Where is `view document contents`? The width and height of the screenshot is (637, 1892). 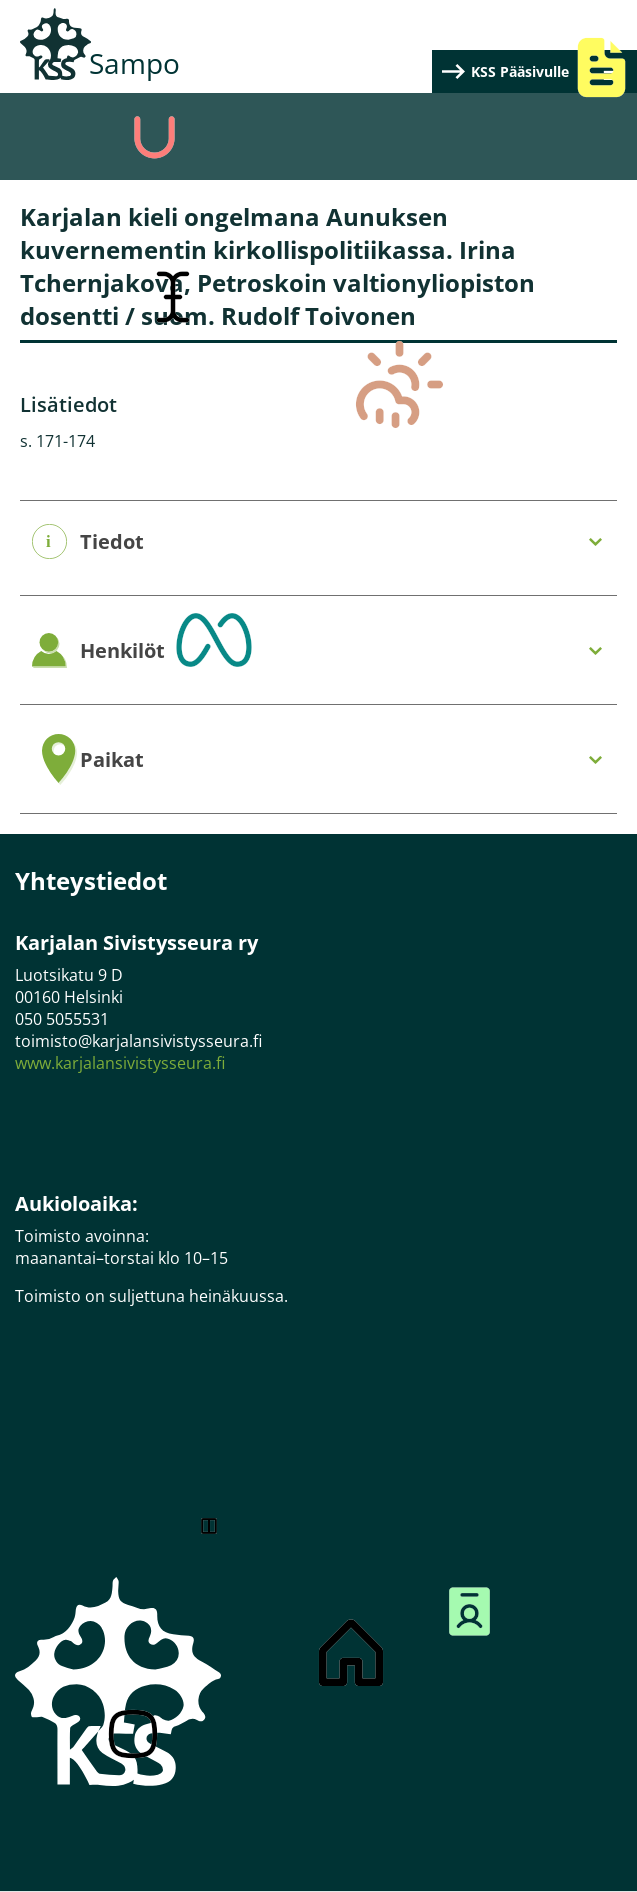
view document contents is located at coordinates (601, 67).